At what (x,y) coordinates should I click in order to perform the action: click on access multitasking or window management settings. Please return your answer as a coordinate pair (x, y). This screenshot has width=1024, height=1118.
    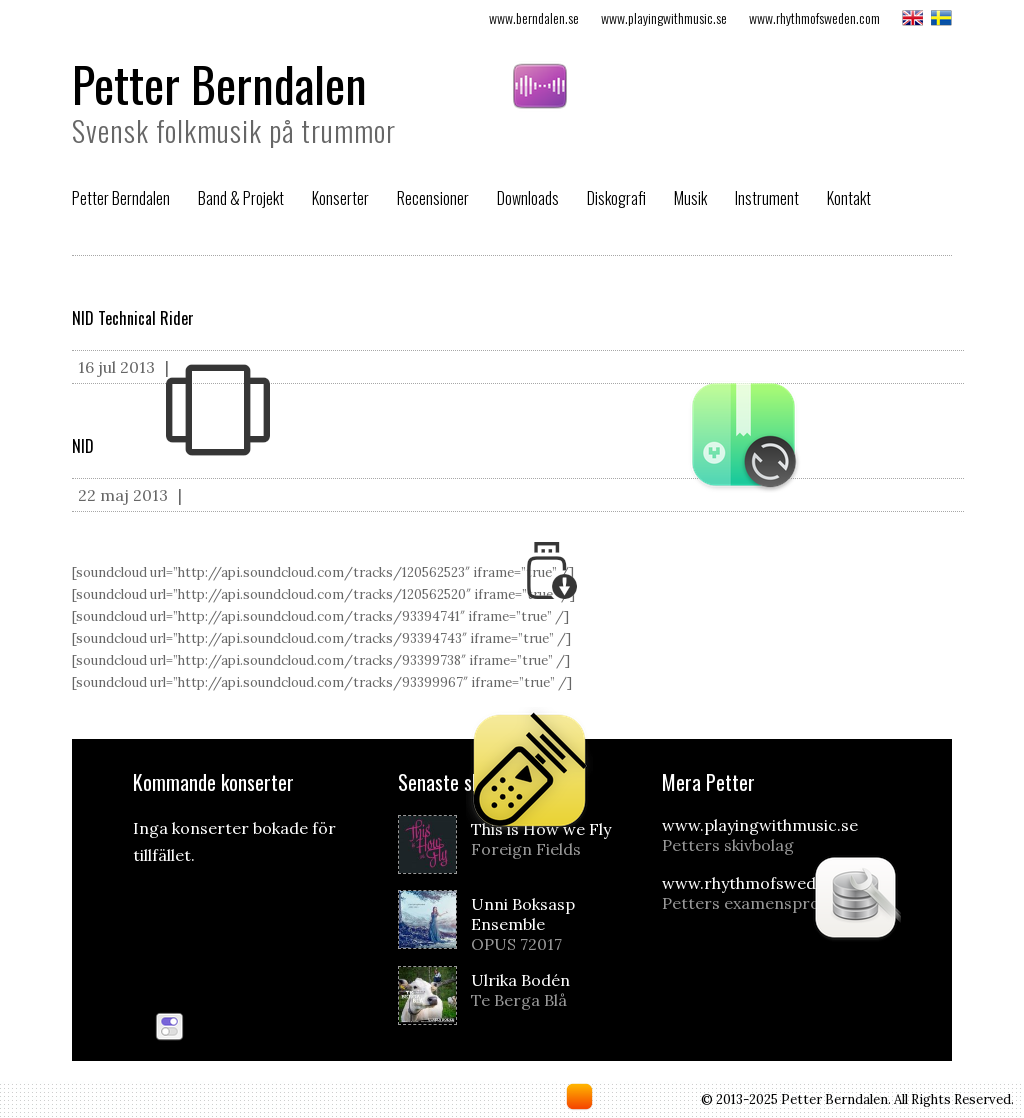
    Looking at the image, I should click on (218, 410).